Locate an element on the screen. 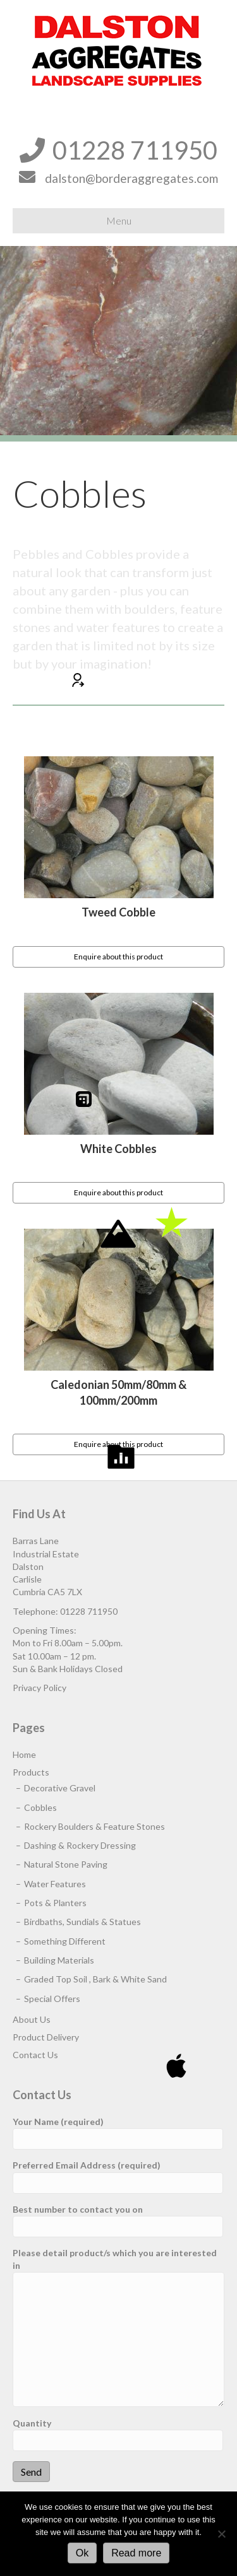 The height and width of the screenshot is (2576, 237). open analytics or reports folder is located at coordinates (121, 1456).